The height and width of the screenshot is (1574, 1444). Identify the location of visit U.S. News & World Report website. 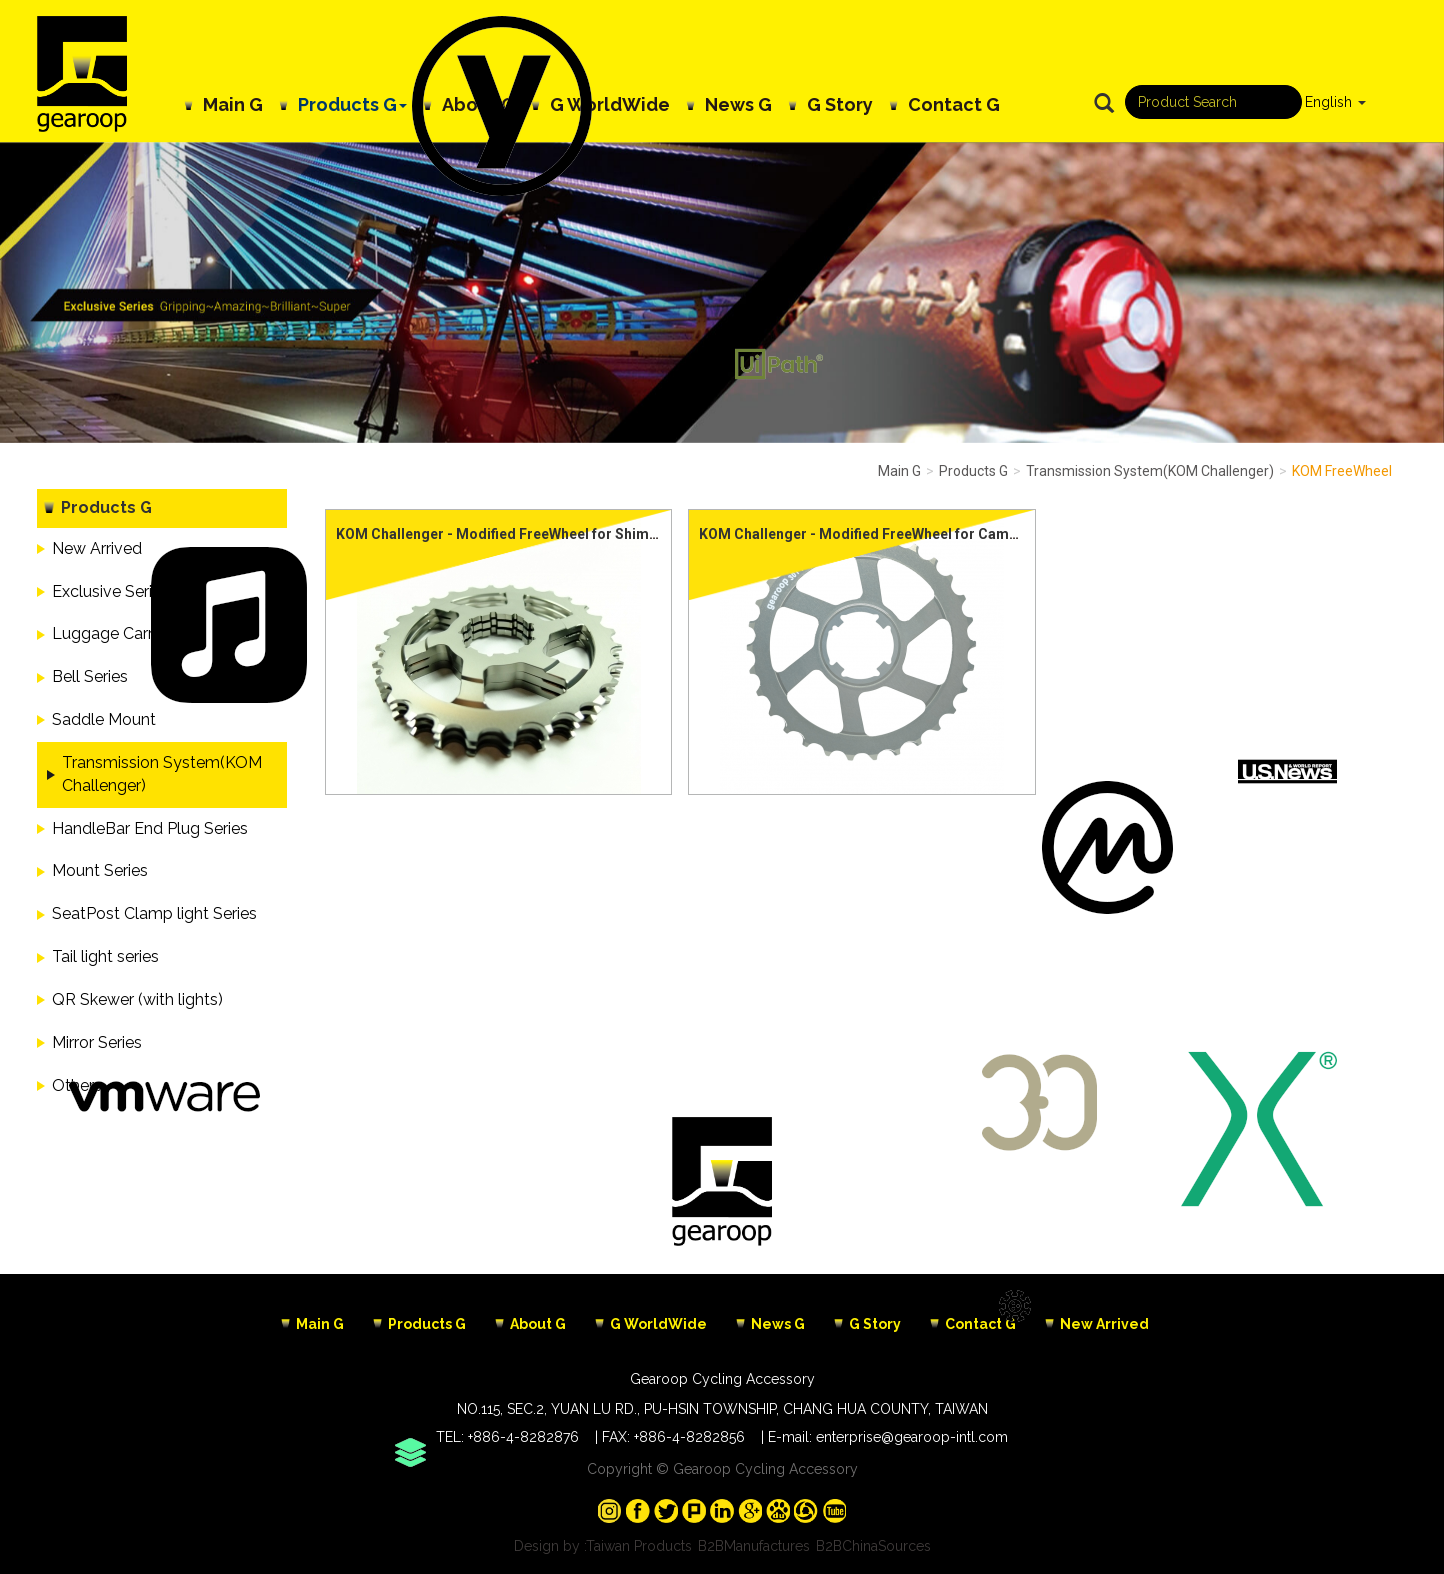
(1287, 771).